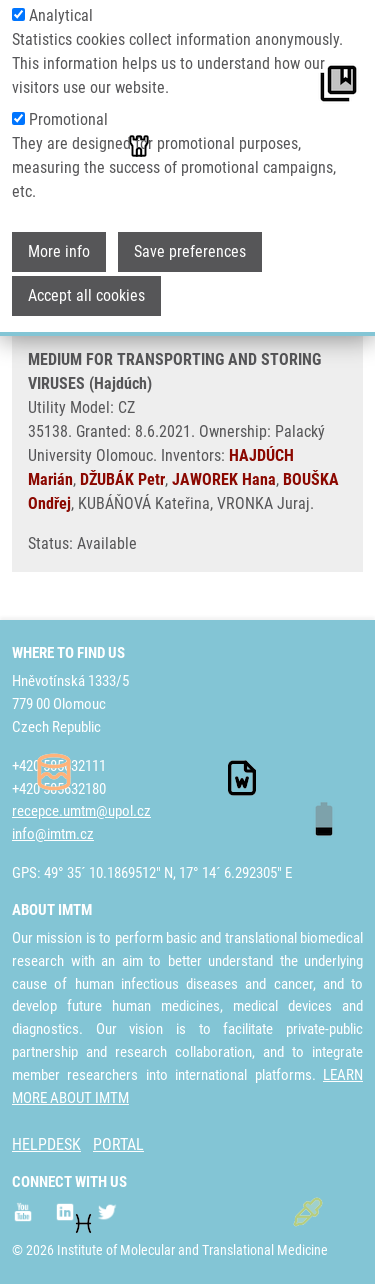  Describe the element at coordinates (139, 146) in the screenshot. I see `access castle or fortress-themed game` at that location.